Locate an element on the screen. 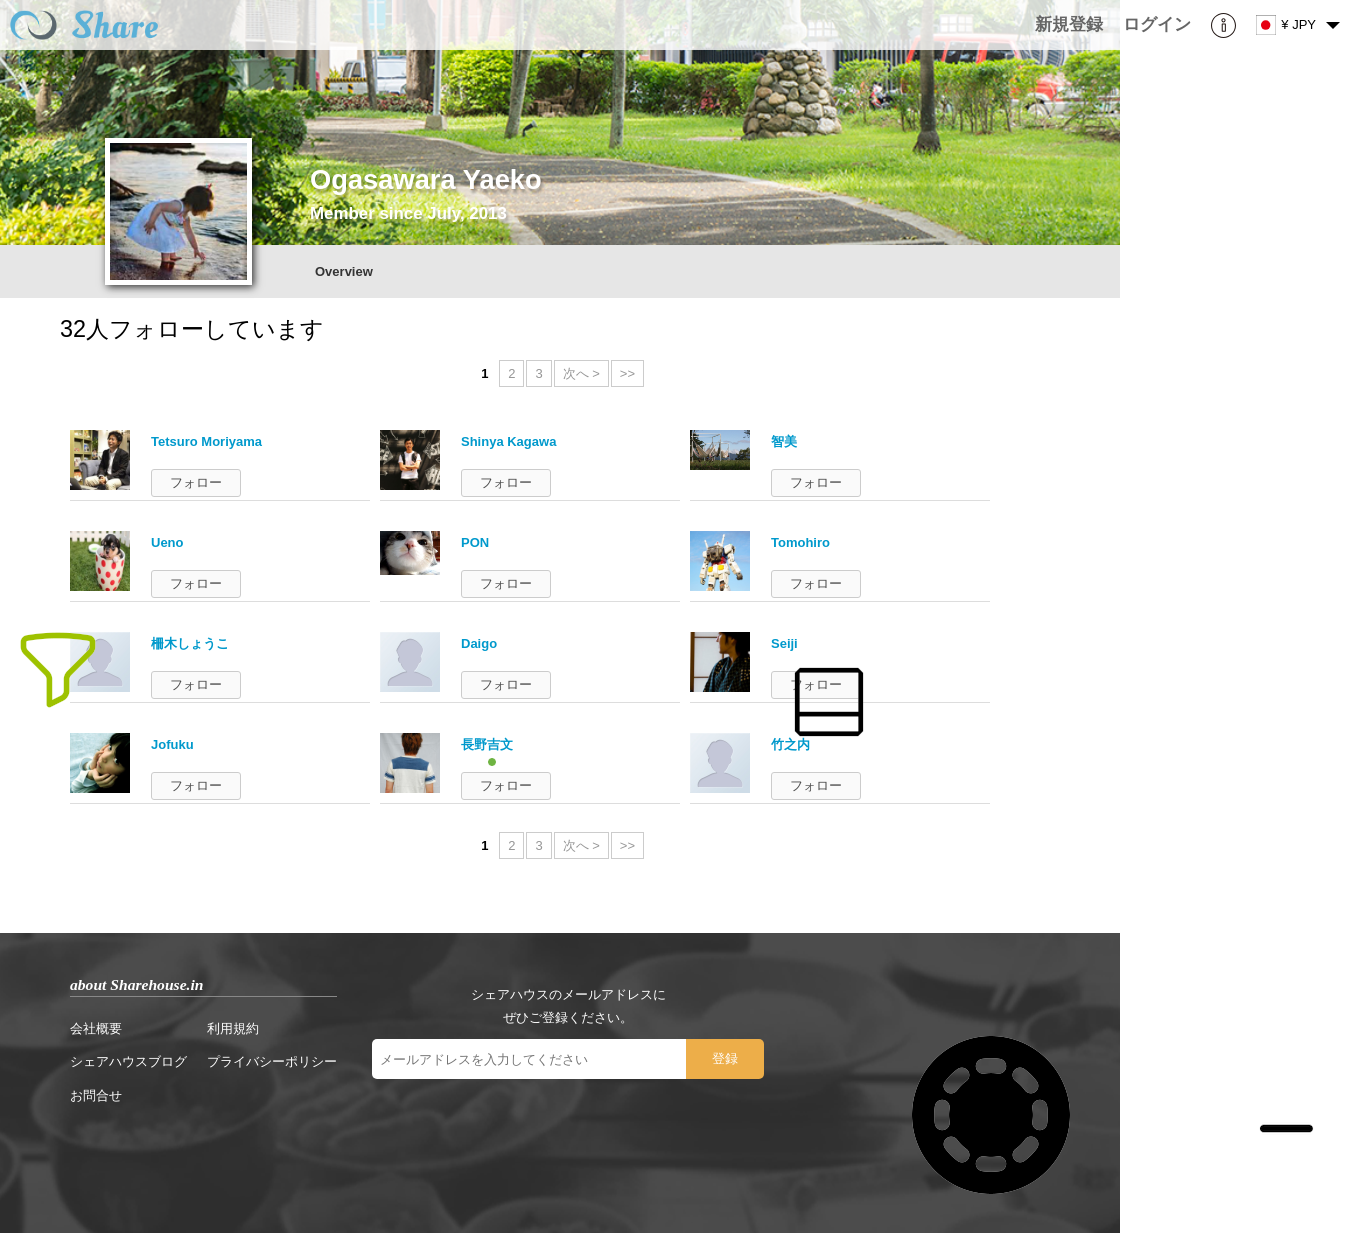 The height and width of the screenshot is (1233, 1350). hide the bottom panel is located at coordinates (829, 702).